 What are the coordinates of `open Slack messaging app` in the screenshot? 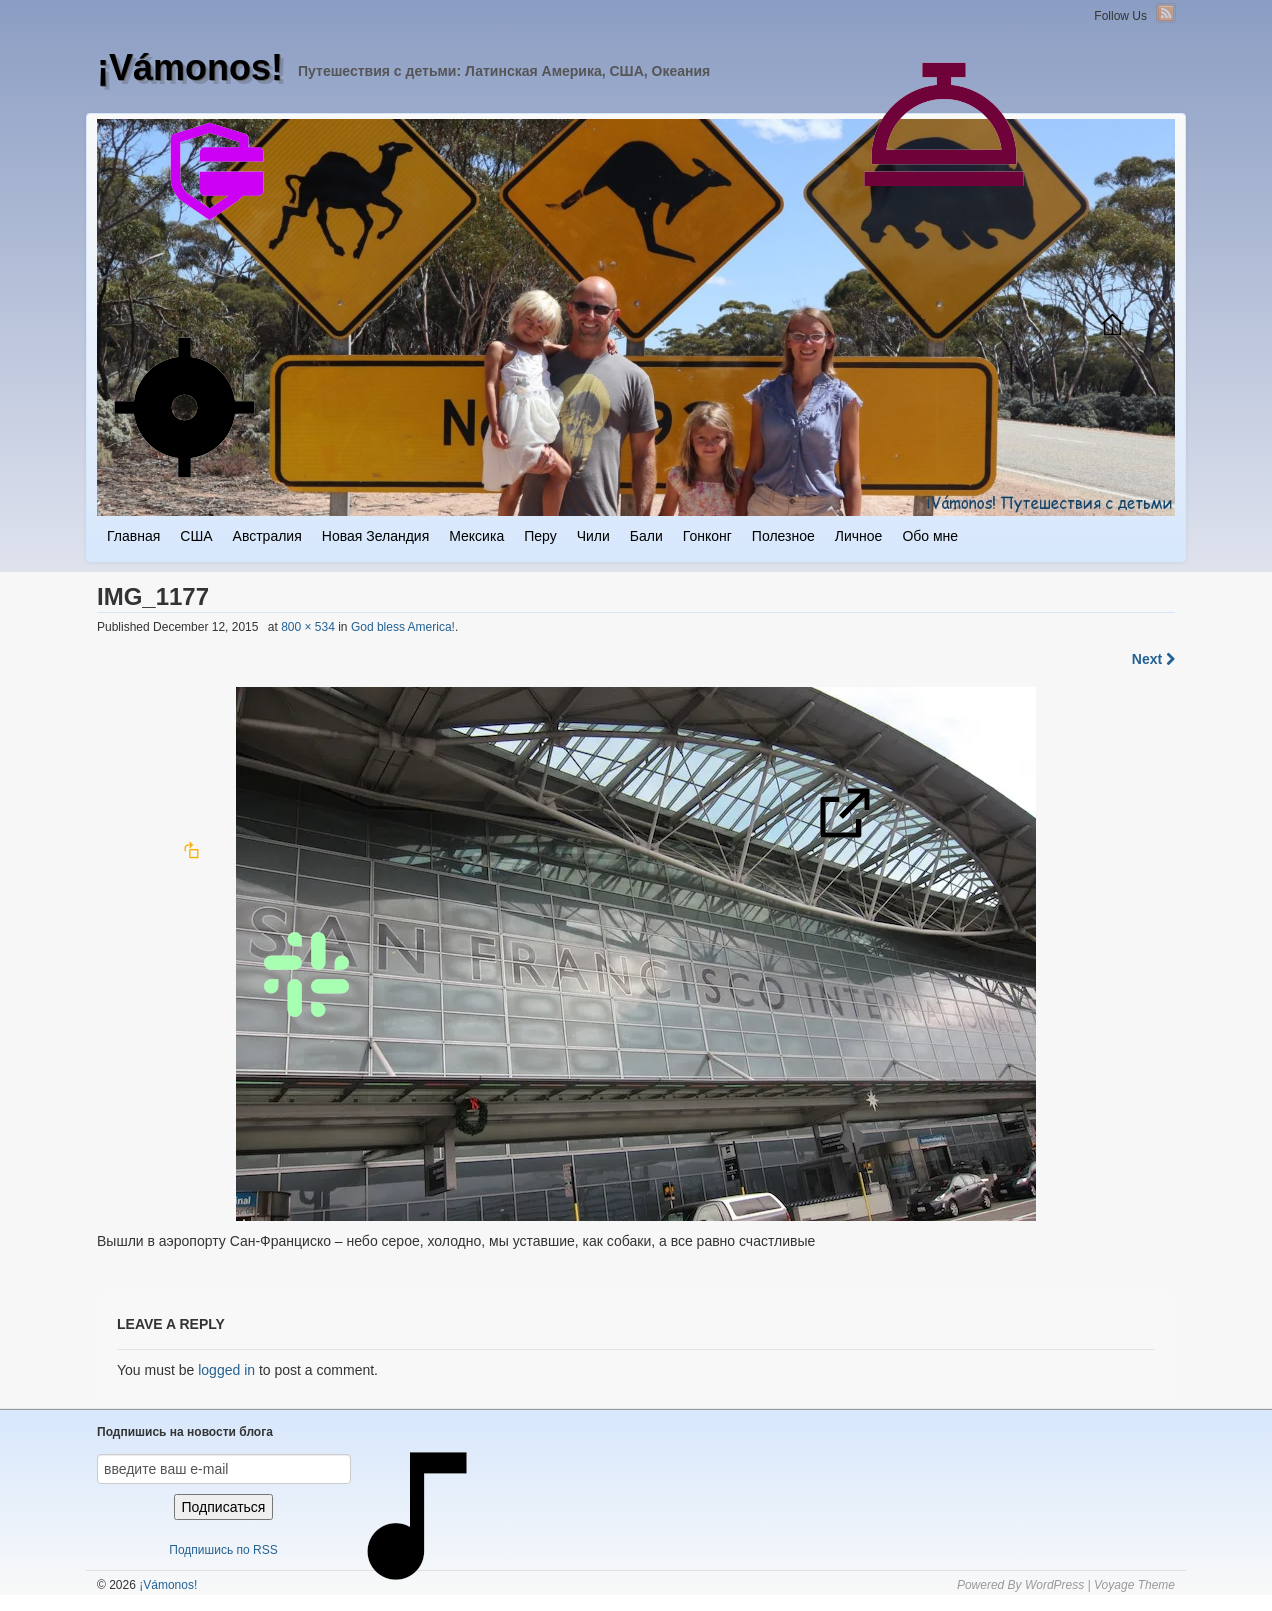 It's located at (306, 974).